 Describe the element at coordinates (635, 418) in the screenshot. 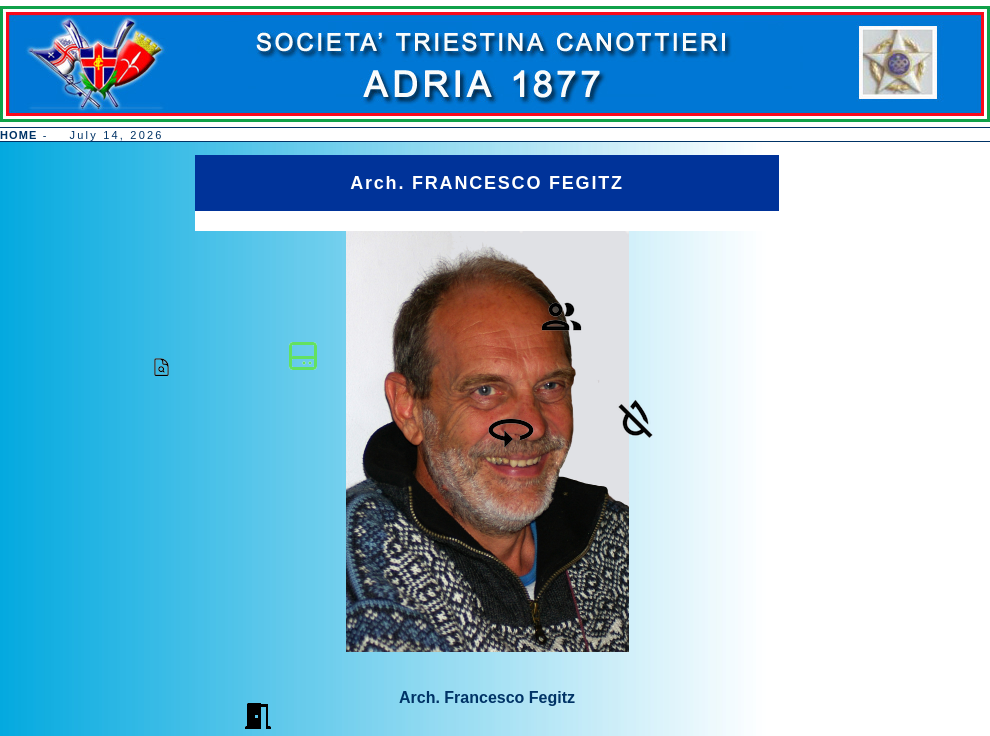

I see `reset or clear text color formatting` at that location.